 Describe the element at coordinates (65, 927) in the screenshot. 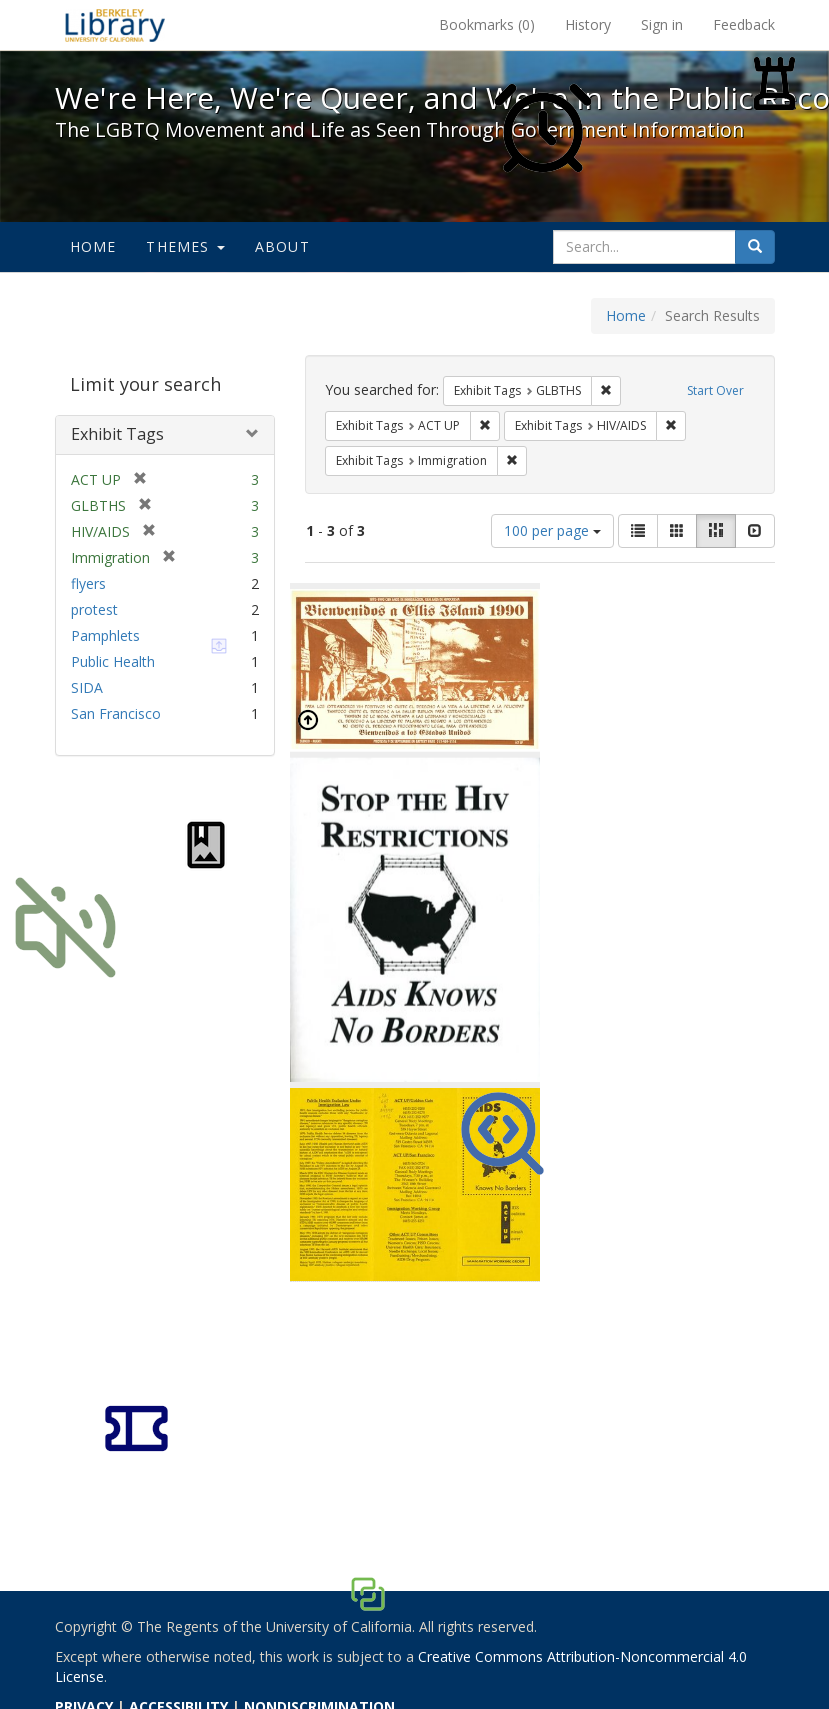

I see `mute audio or sound` at that location.